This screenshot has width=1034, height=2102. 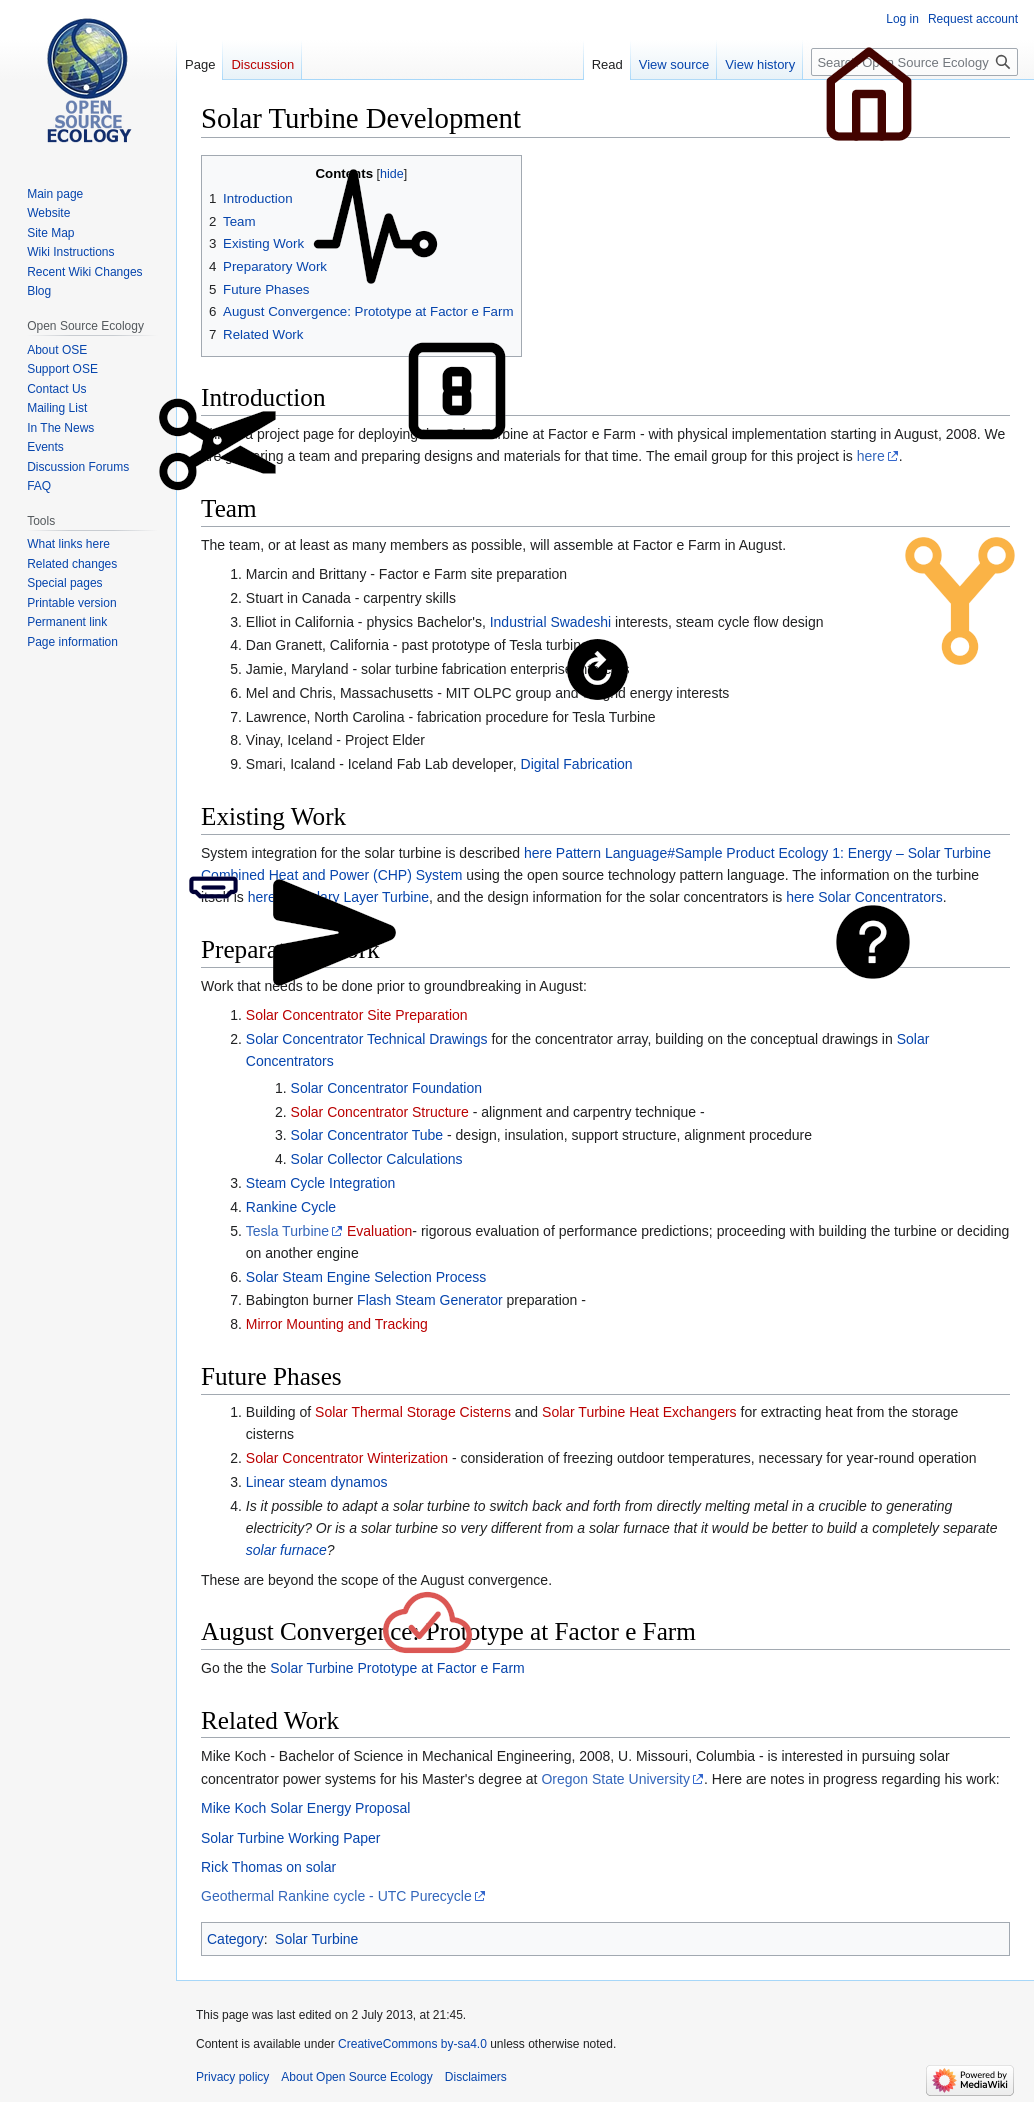 What do you see at coordinates (869, 94) in the screenshot?
I see `navigate to the home screen` at bounding box center [869, 94].